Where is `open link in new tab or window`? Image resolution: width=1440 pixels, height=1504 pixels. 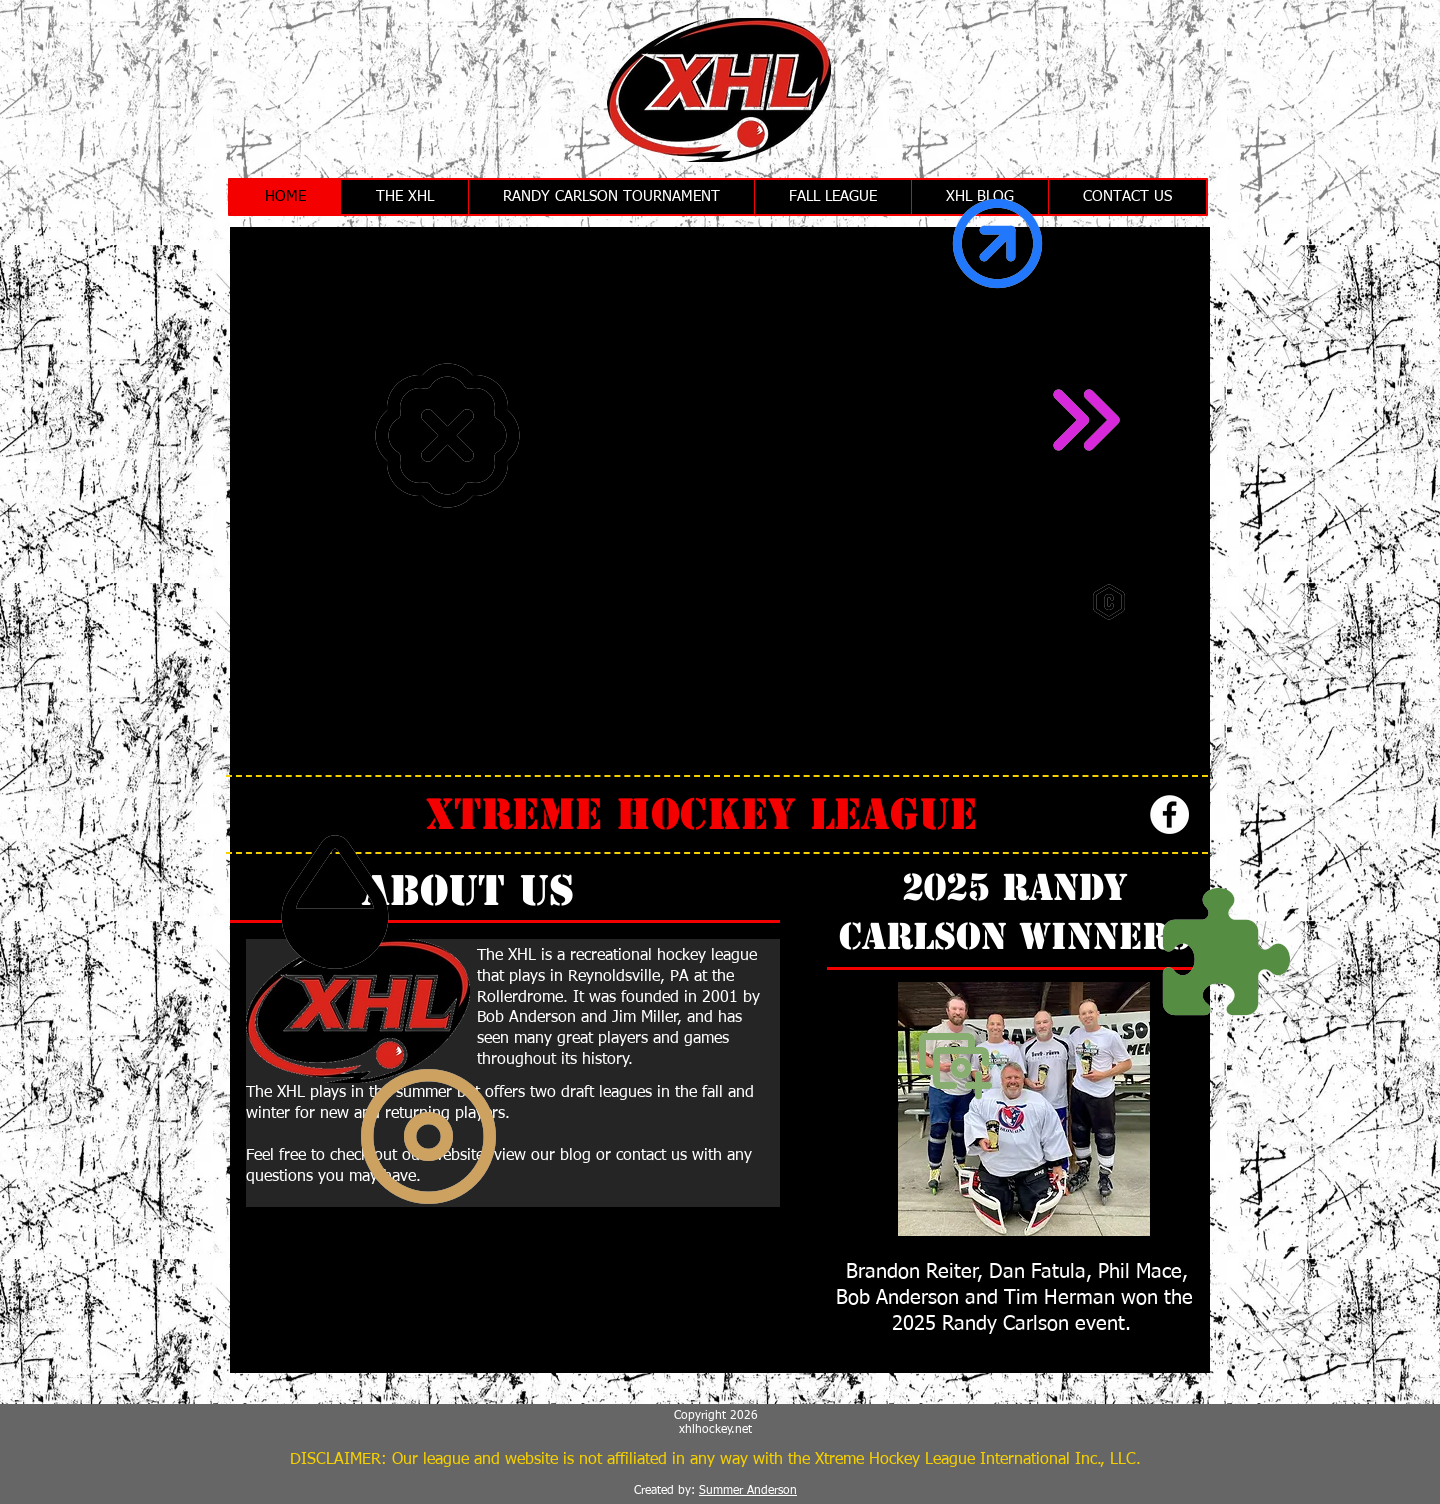 open link in new tab or window is located at coordinates (997, 243).